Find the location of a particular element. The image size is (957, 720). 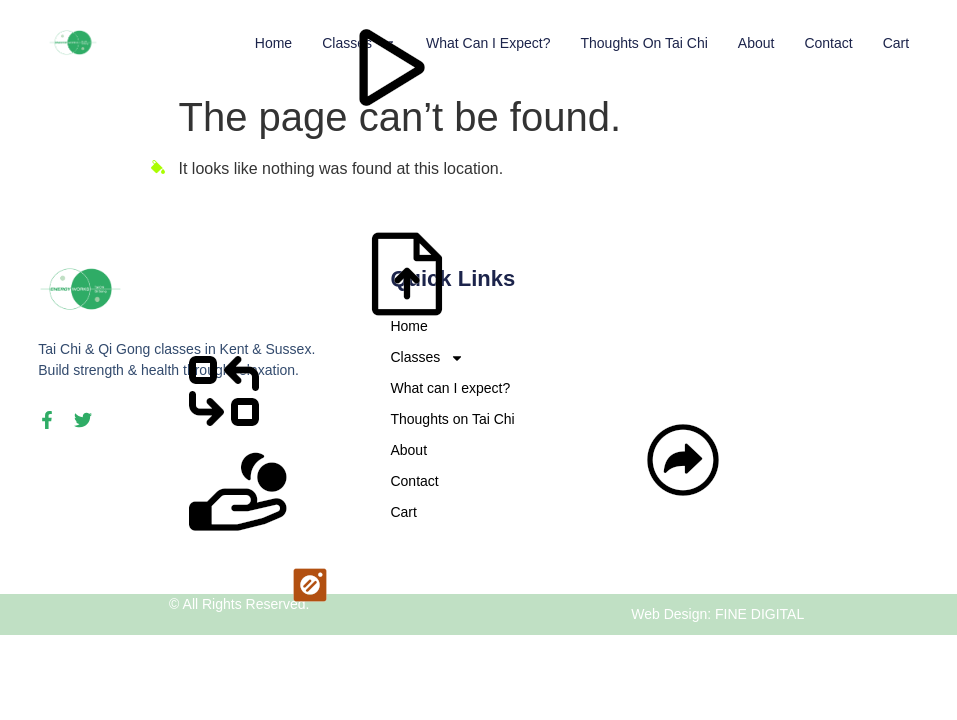

fill an area with color is located at coordinates (158, 167).